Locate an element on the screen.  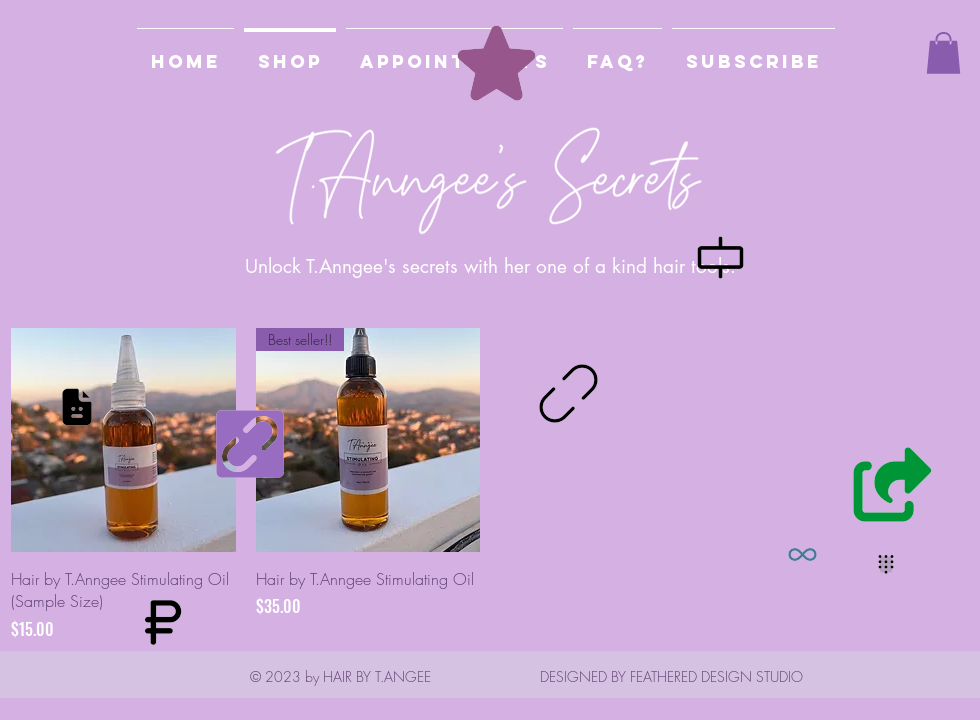
file with neutral or pending status is located at coordinates (77, 407).